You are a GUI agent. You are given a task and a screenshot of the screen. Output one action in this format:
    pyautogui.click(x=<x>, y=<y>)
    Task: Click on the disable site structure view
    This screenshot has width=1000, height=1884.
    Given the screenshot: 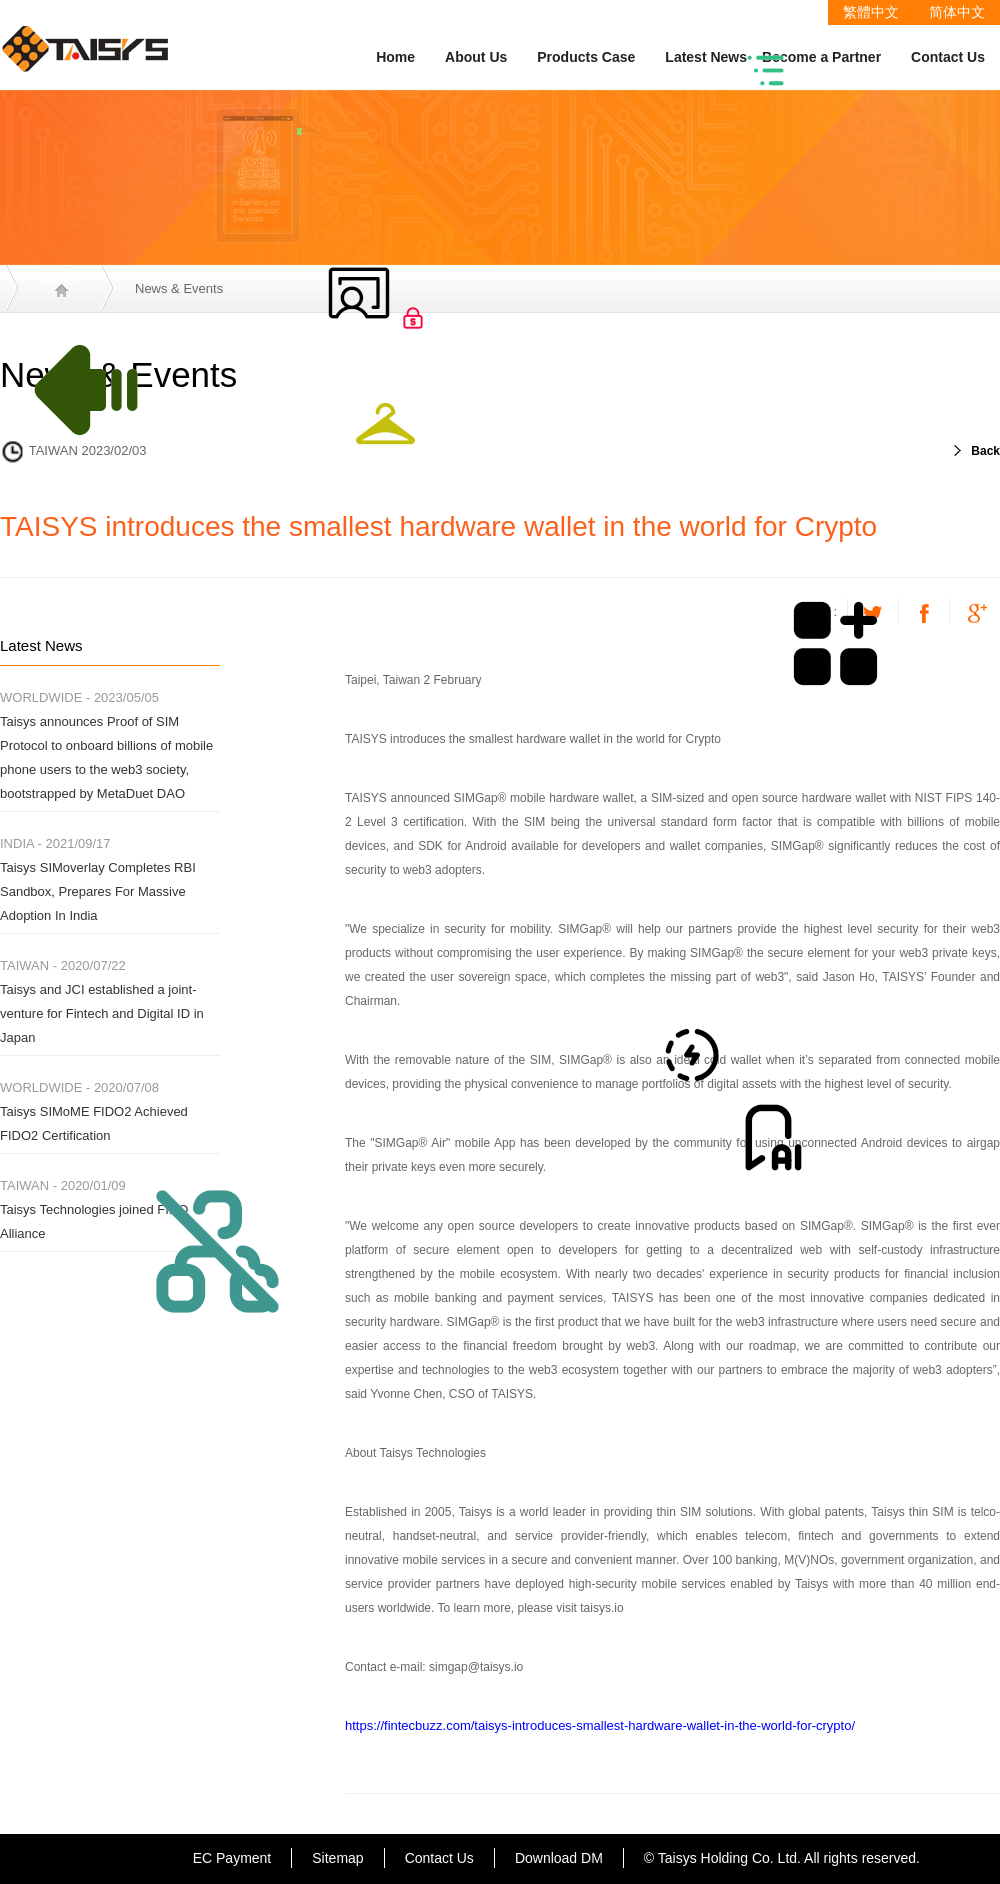 What is the action you would take?
    pyautogui.click(x=217, y=1251)
    